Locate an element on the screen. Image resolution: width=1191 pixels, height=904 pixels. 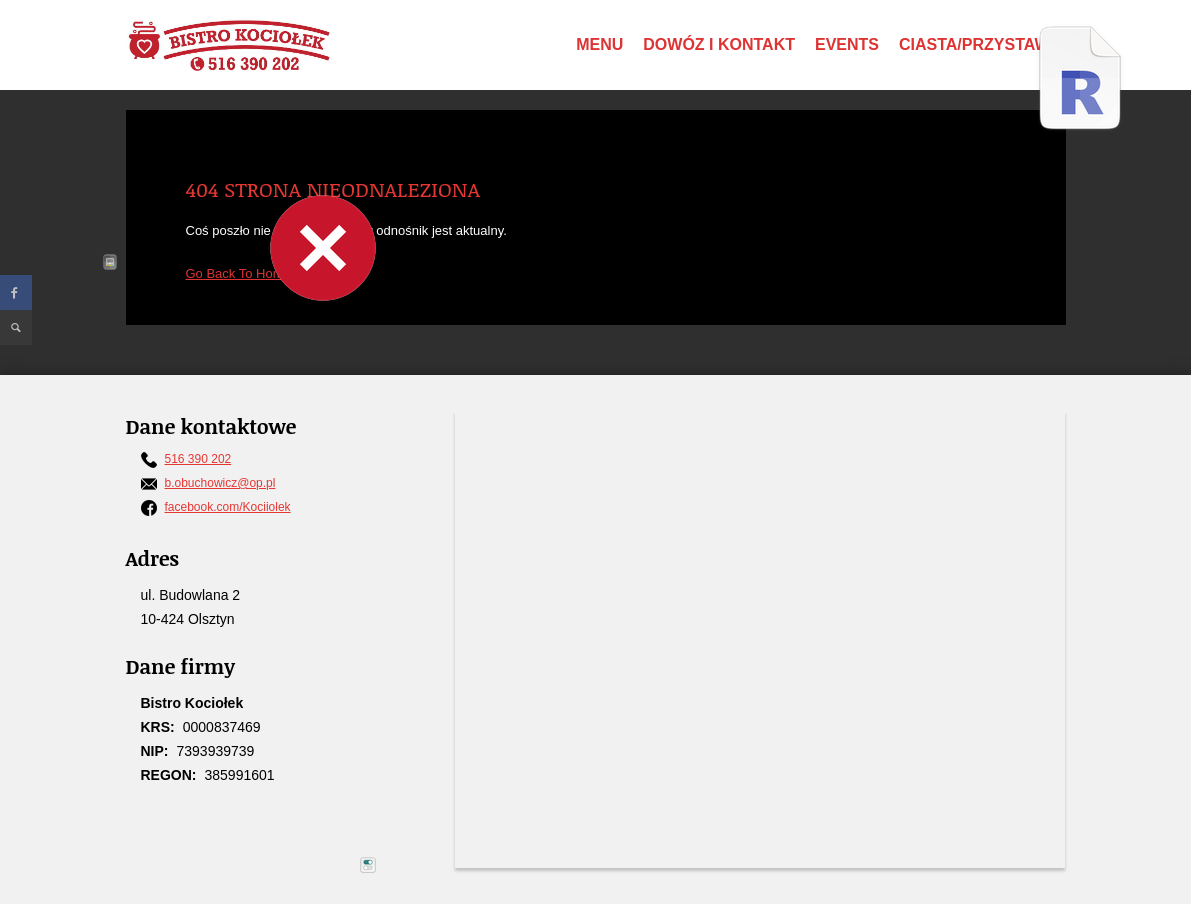
gameboy rom file type indicator is located at coordinates (110, 262).